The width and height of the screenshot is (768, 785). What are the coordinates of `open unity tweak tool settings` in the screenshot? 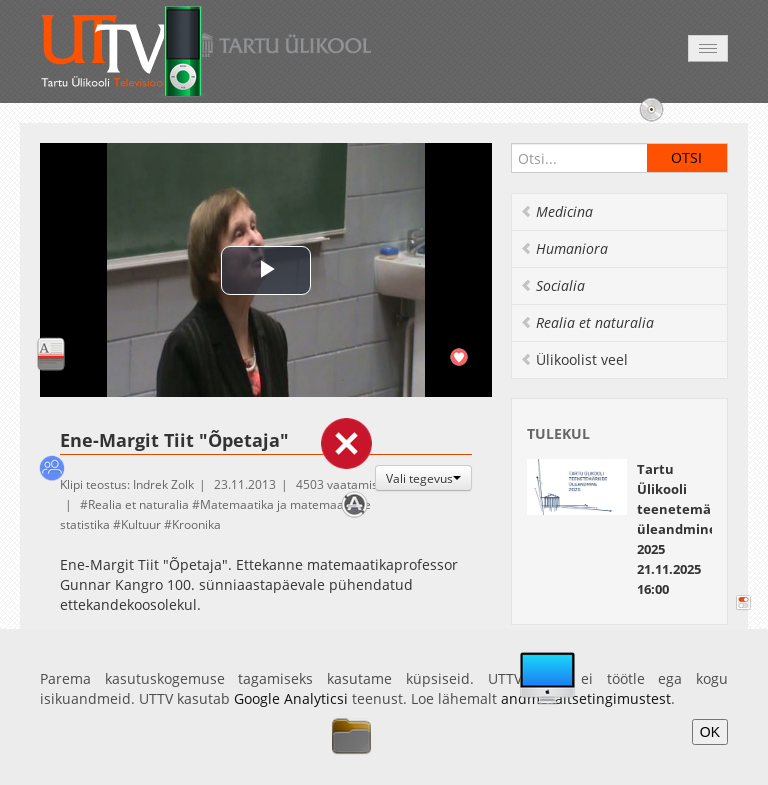 It's located at (743, 602).